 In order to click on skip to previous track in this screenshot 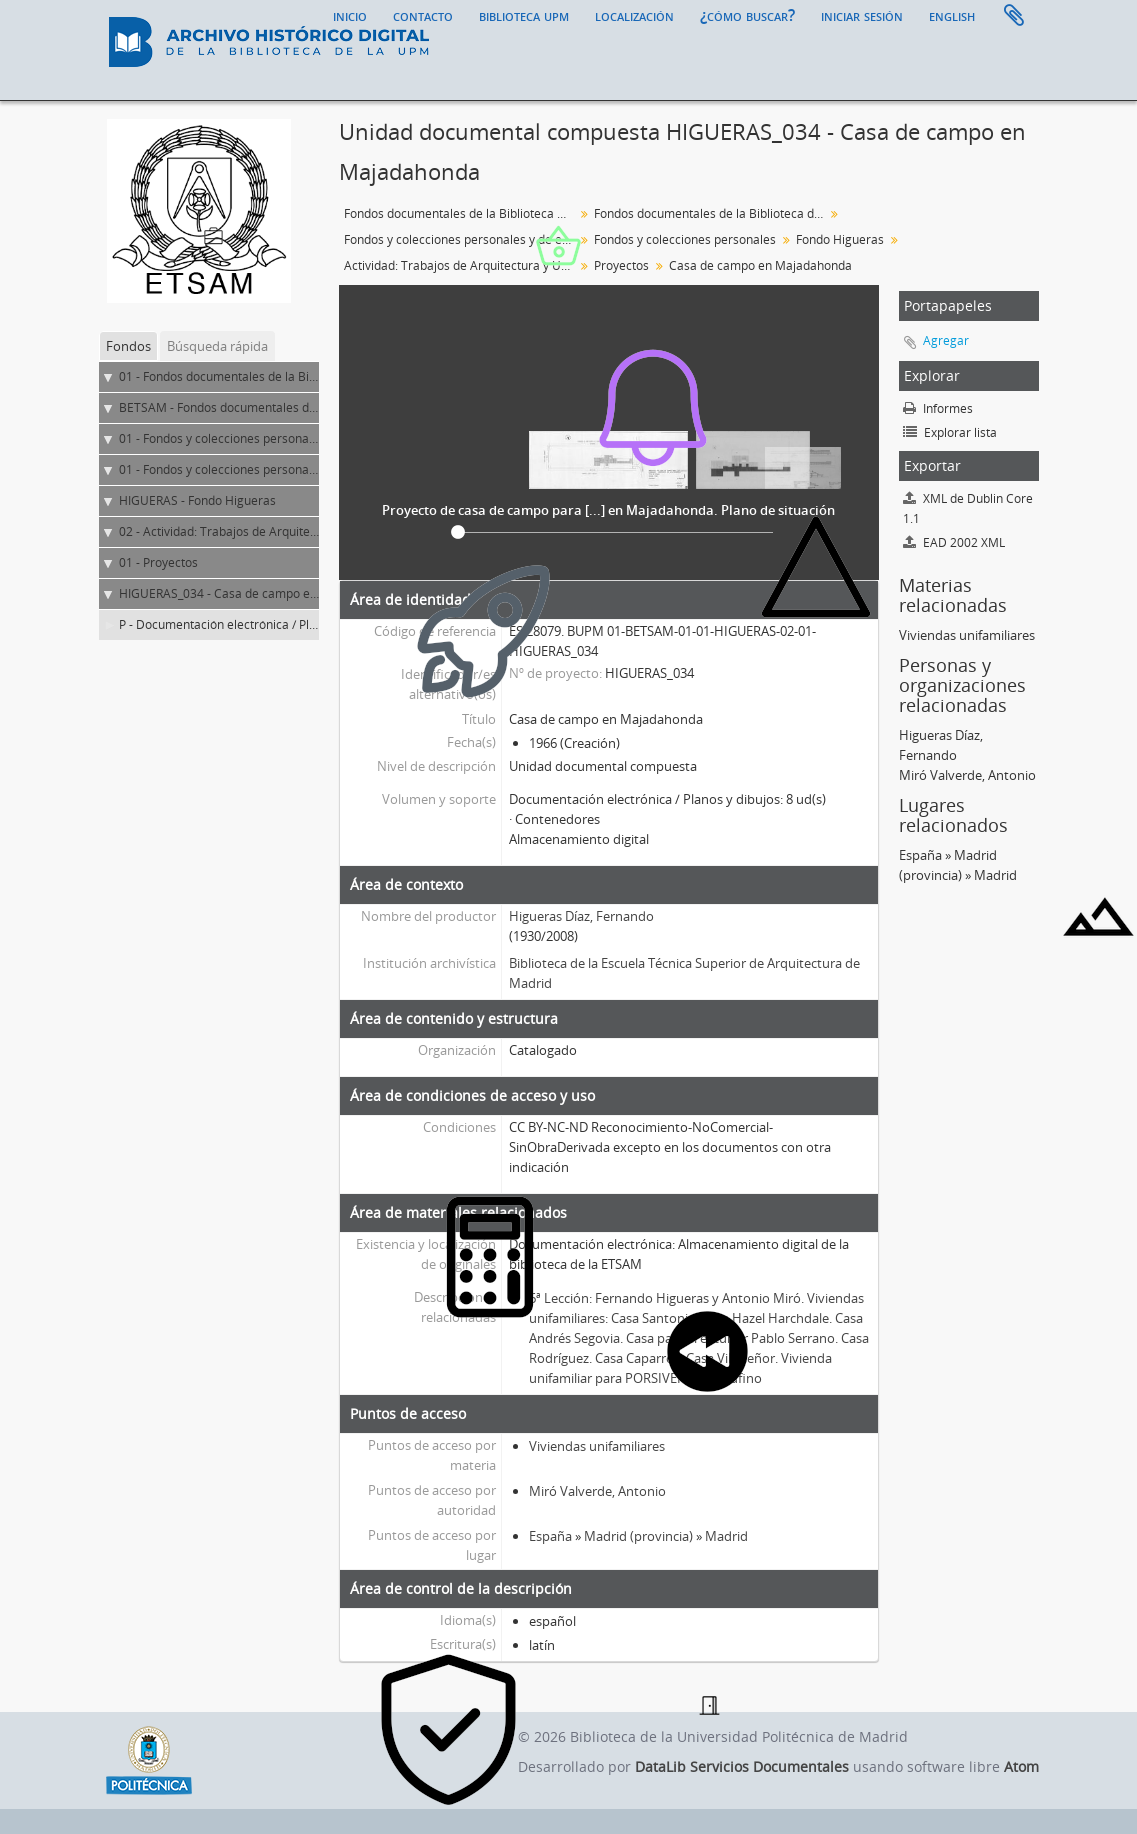, I will do `click(707, 1351)`.